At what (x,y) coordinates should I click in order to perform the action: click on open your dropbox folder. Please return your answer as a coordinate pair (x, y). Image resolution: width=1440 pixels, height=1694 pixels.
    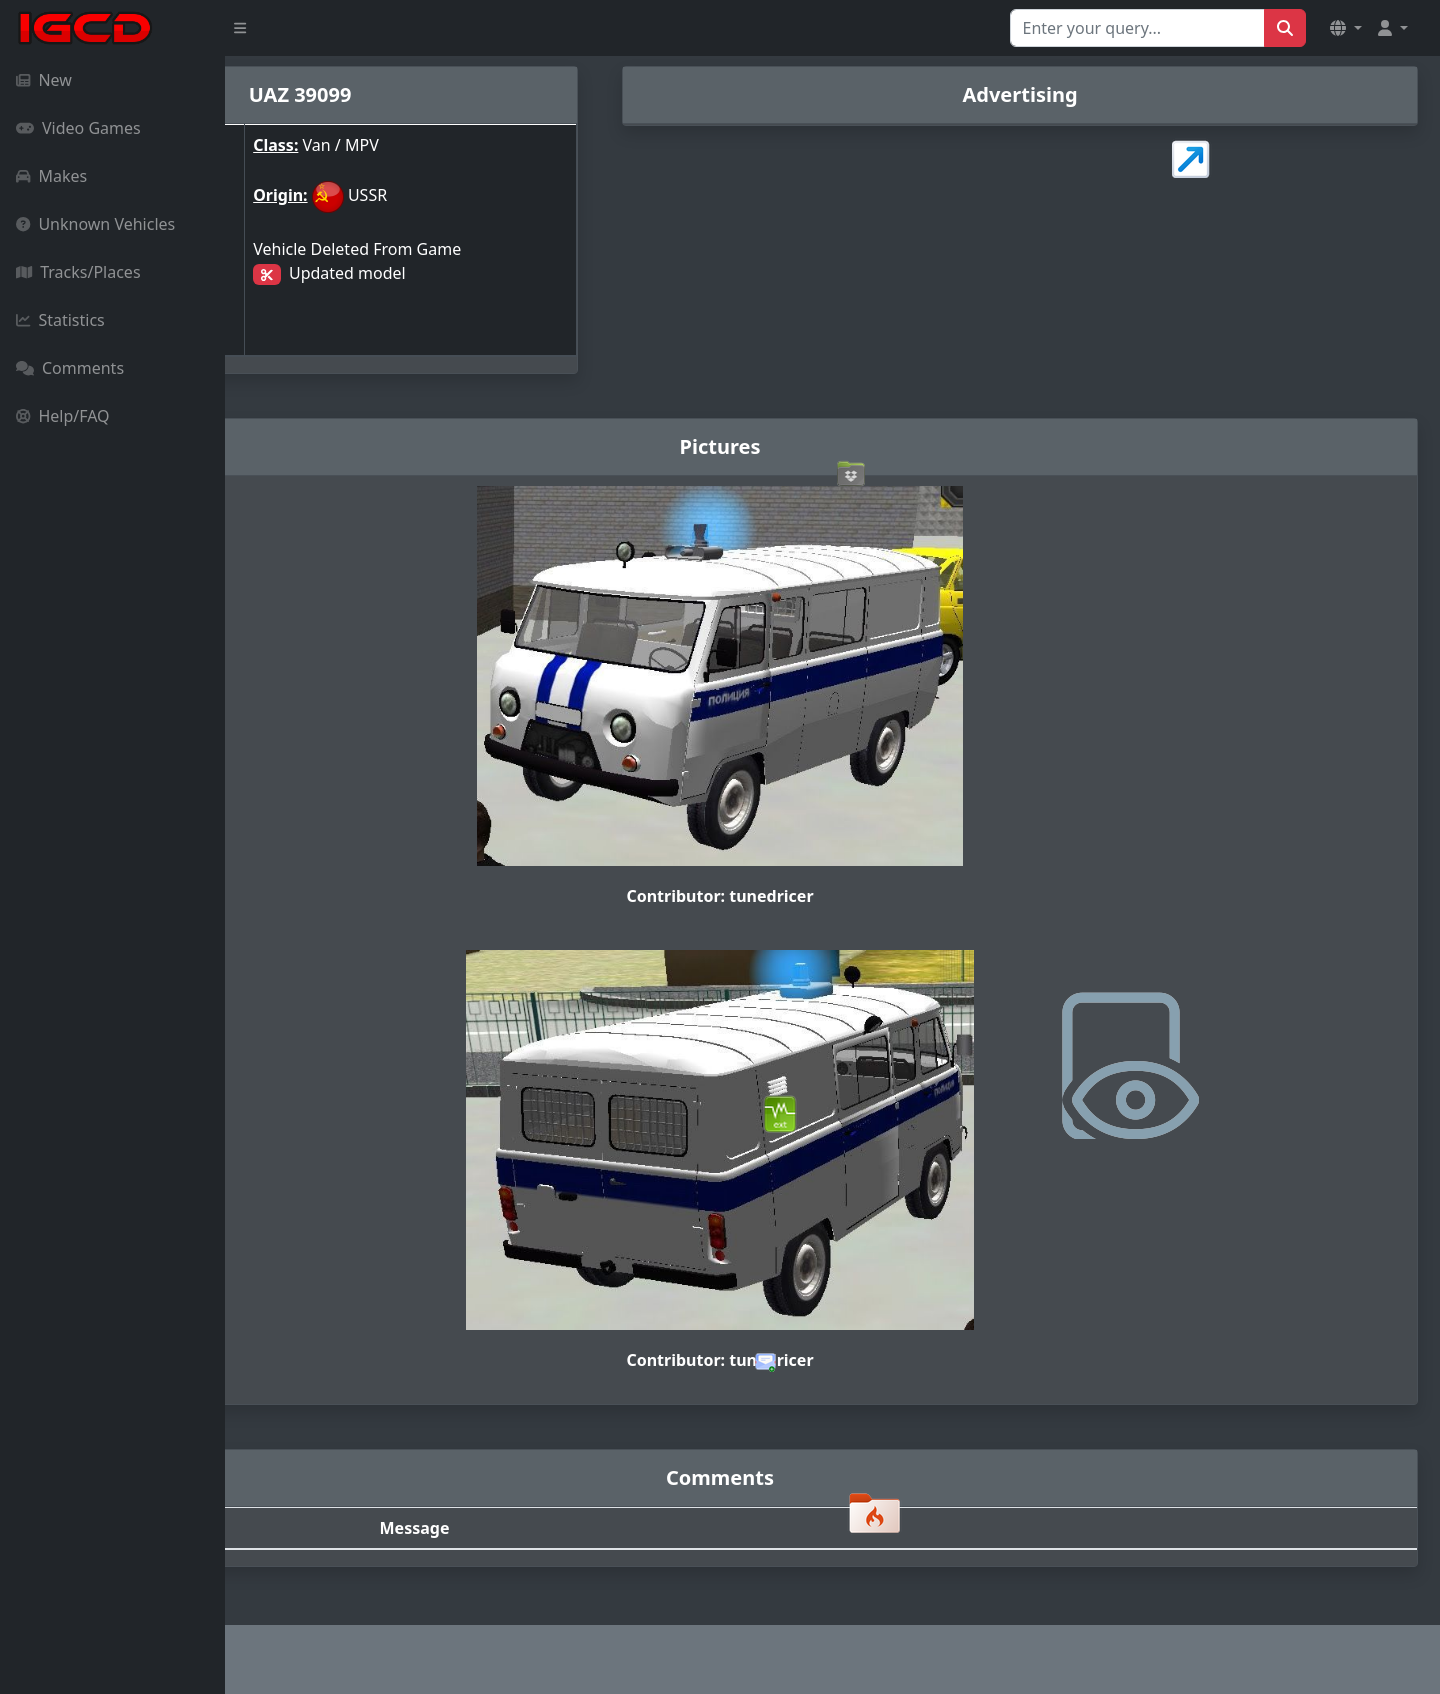
    Looking at the image, I should click on (851, 473).